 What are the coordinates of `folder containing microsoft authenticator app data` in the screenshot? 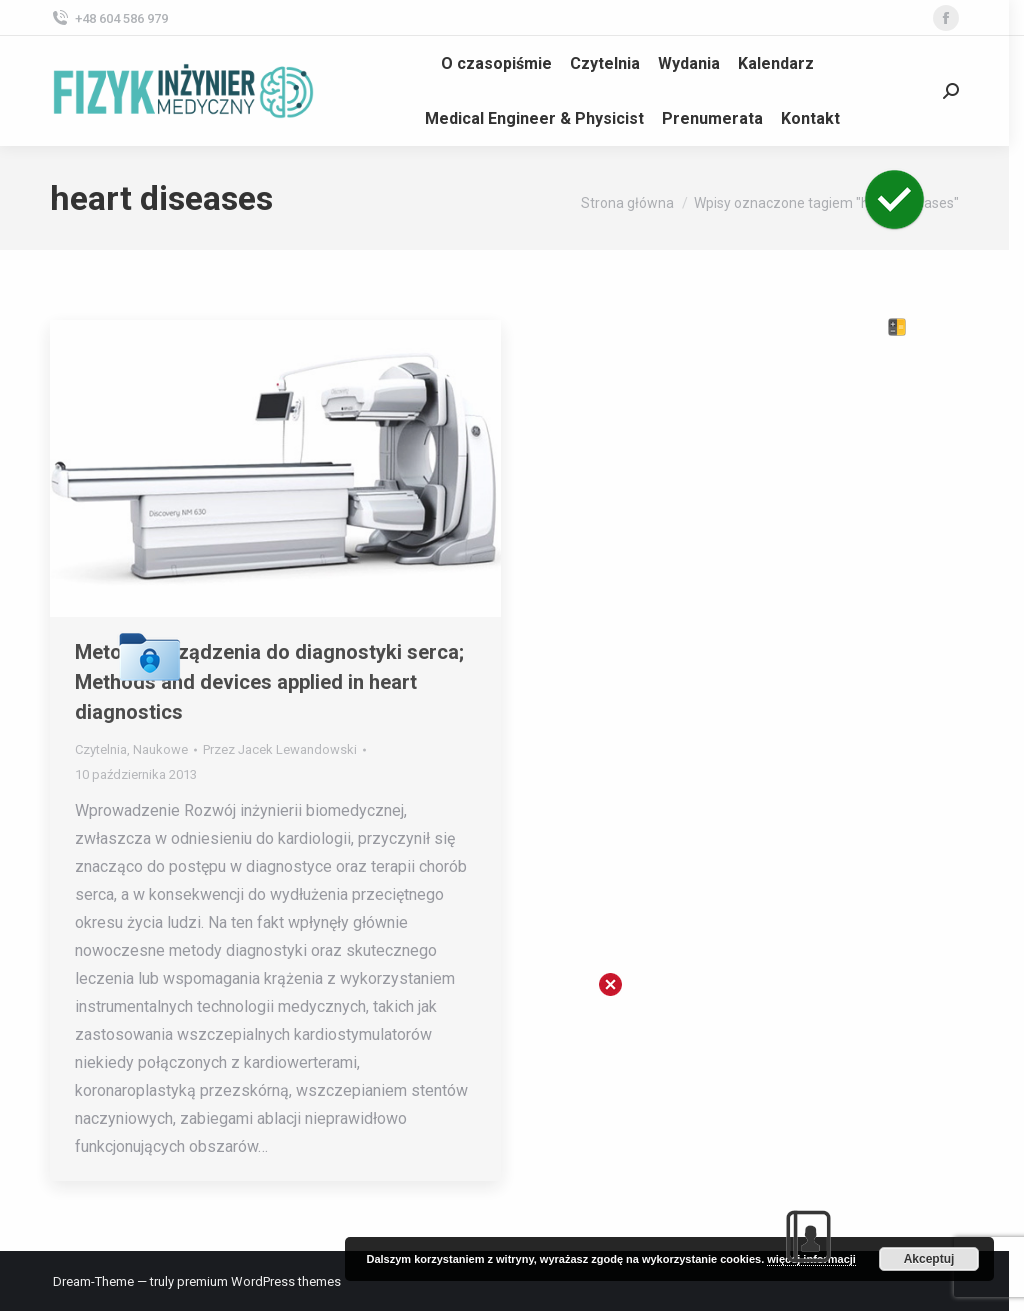 It's located at (149, 658).